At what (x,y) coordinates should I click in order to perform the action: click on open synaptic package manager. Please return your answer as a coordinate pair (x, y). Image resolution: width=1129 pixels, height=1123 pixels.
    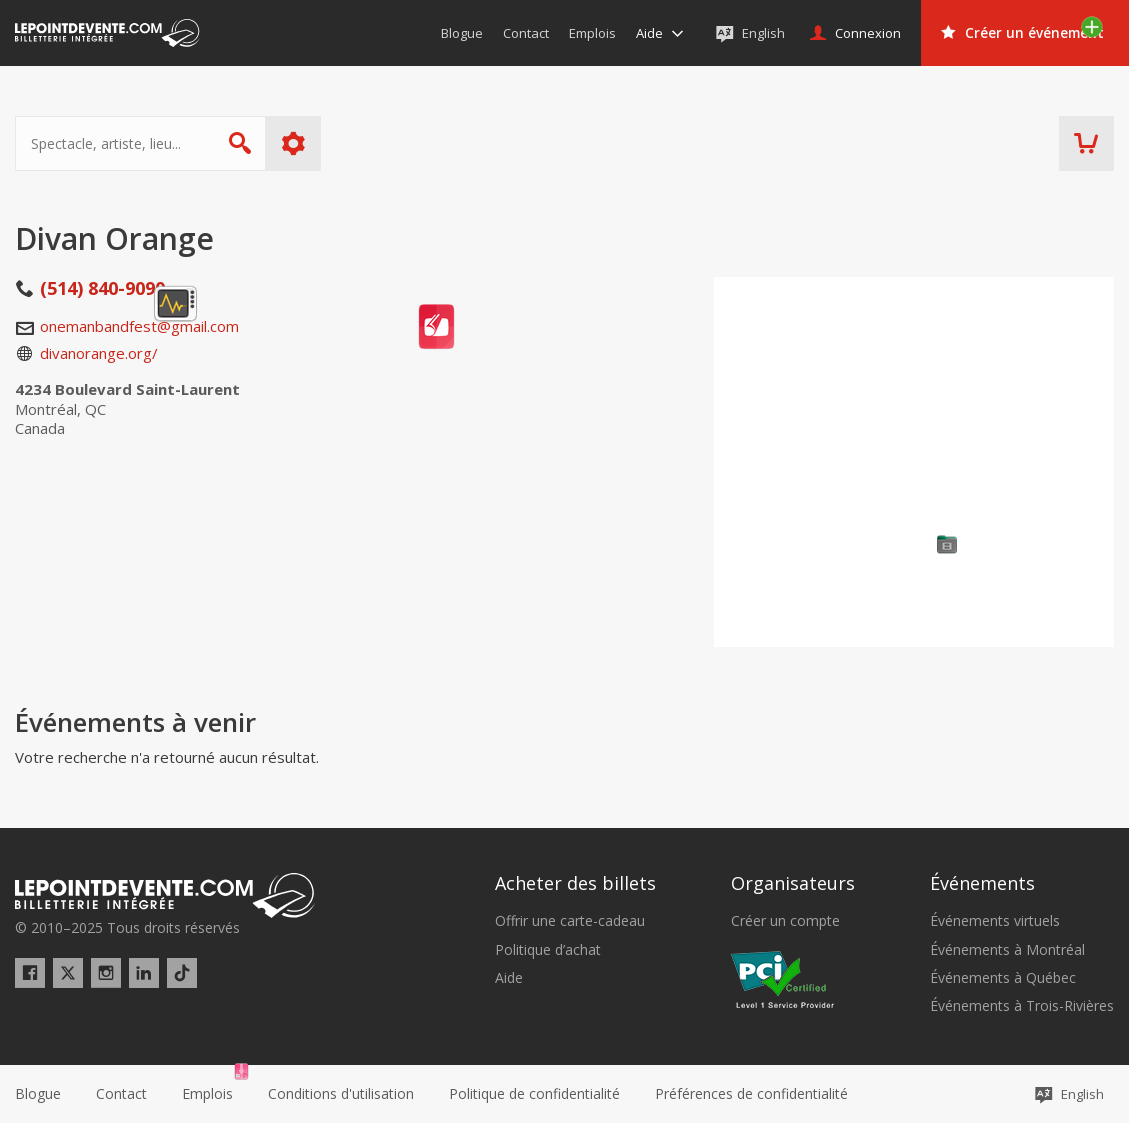
    Looking at the image, I should click on (241, 1071).